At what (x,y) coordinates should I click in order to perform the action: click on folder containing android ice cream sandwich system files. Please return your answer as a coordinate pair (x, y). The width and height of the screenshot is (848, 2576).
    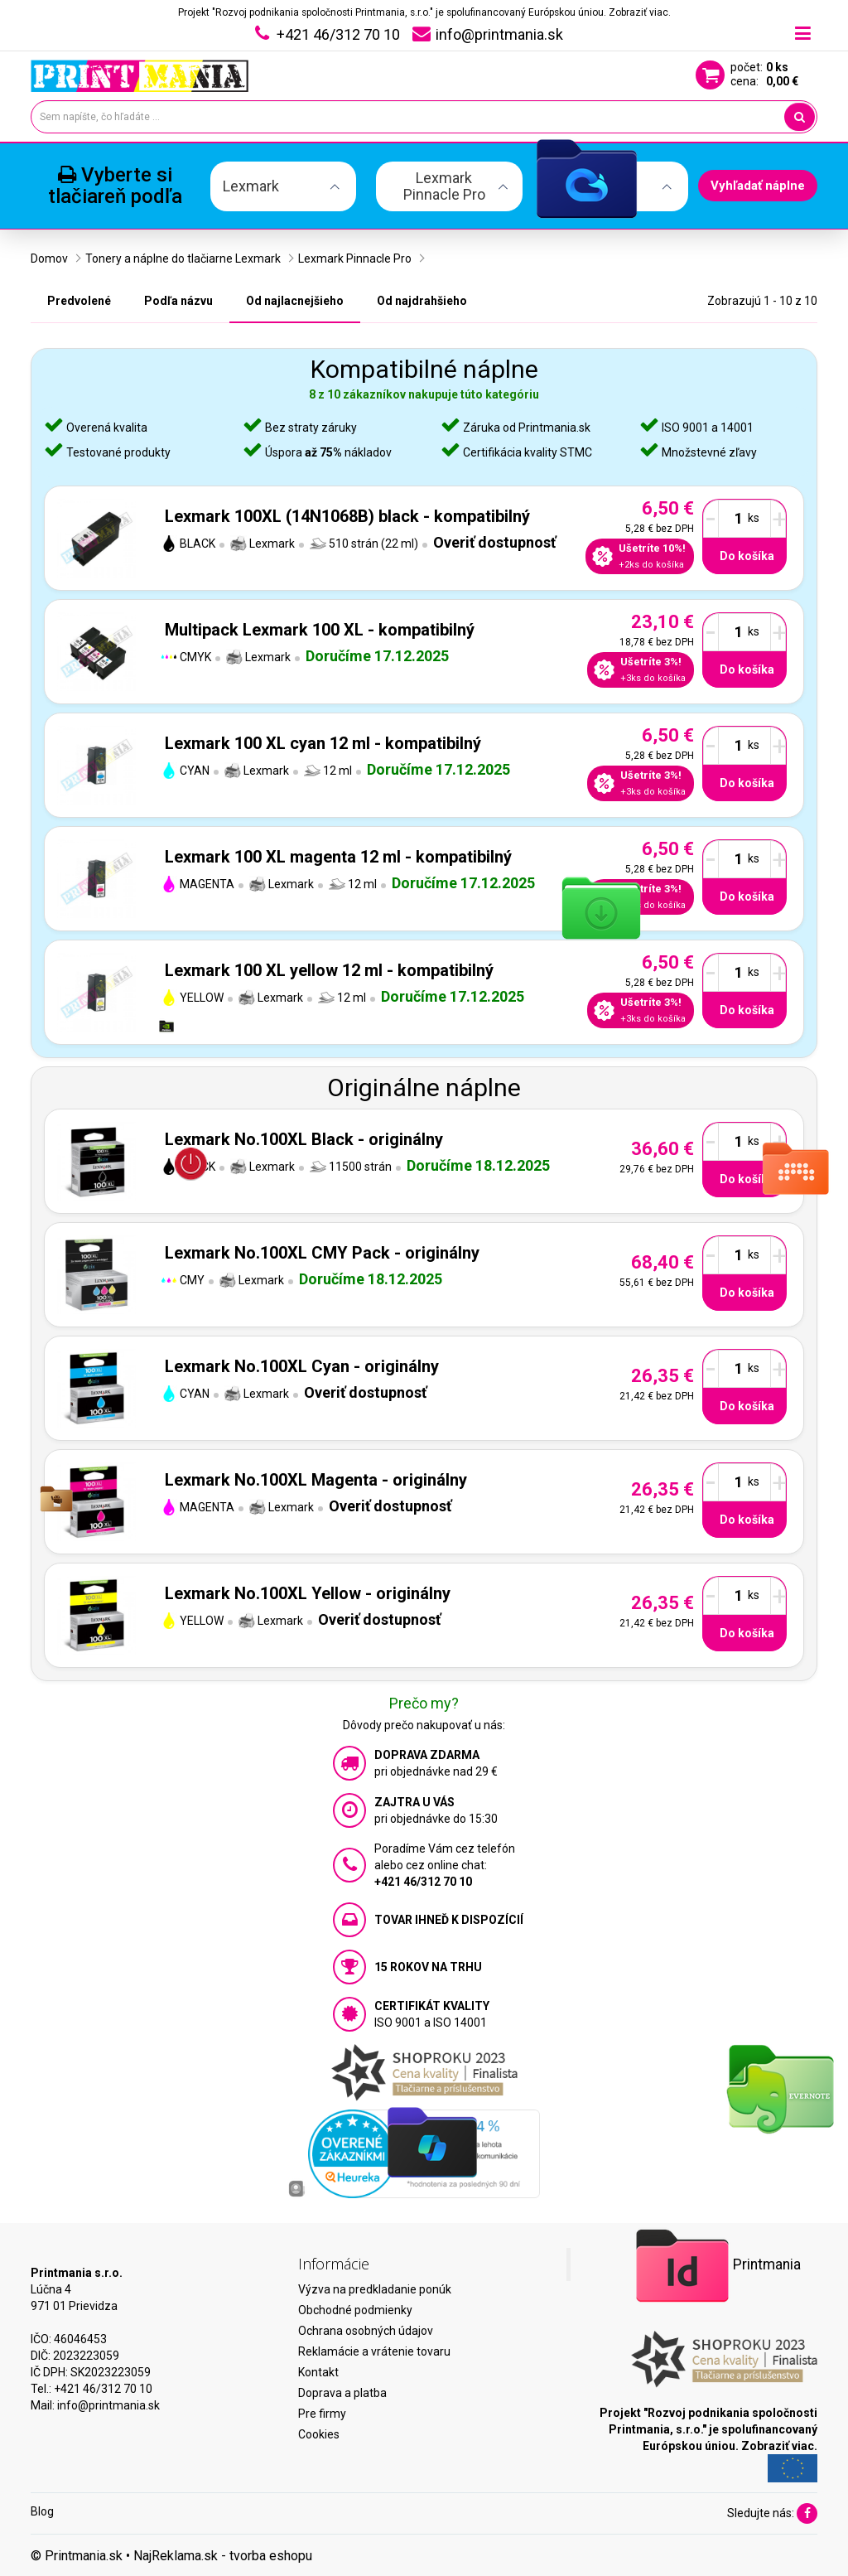
    Looking at the image, I should click on (56, 1500).